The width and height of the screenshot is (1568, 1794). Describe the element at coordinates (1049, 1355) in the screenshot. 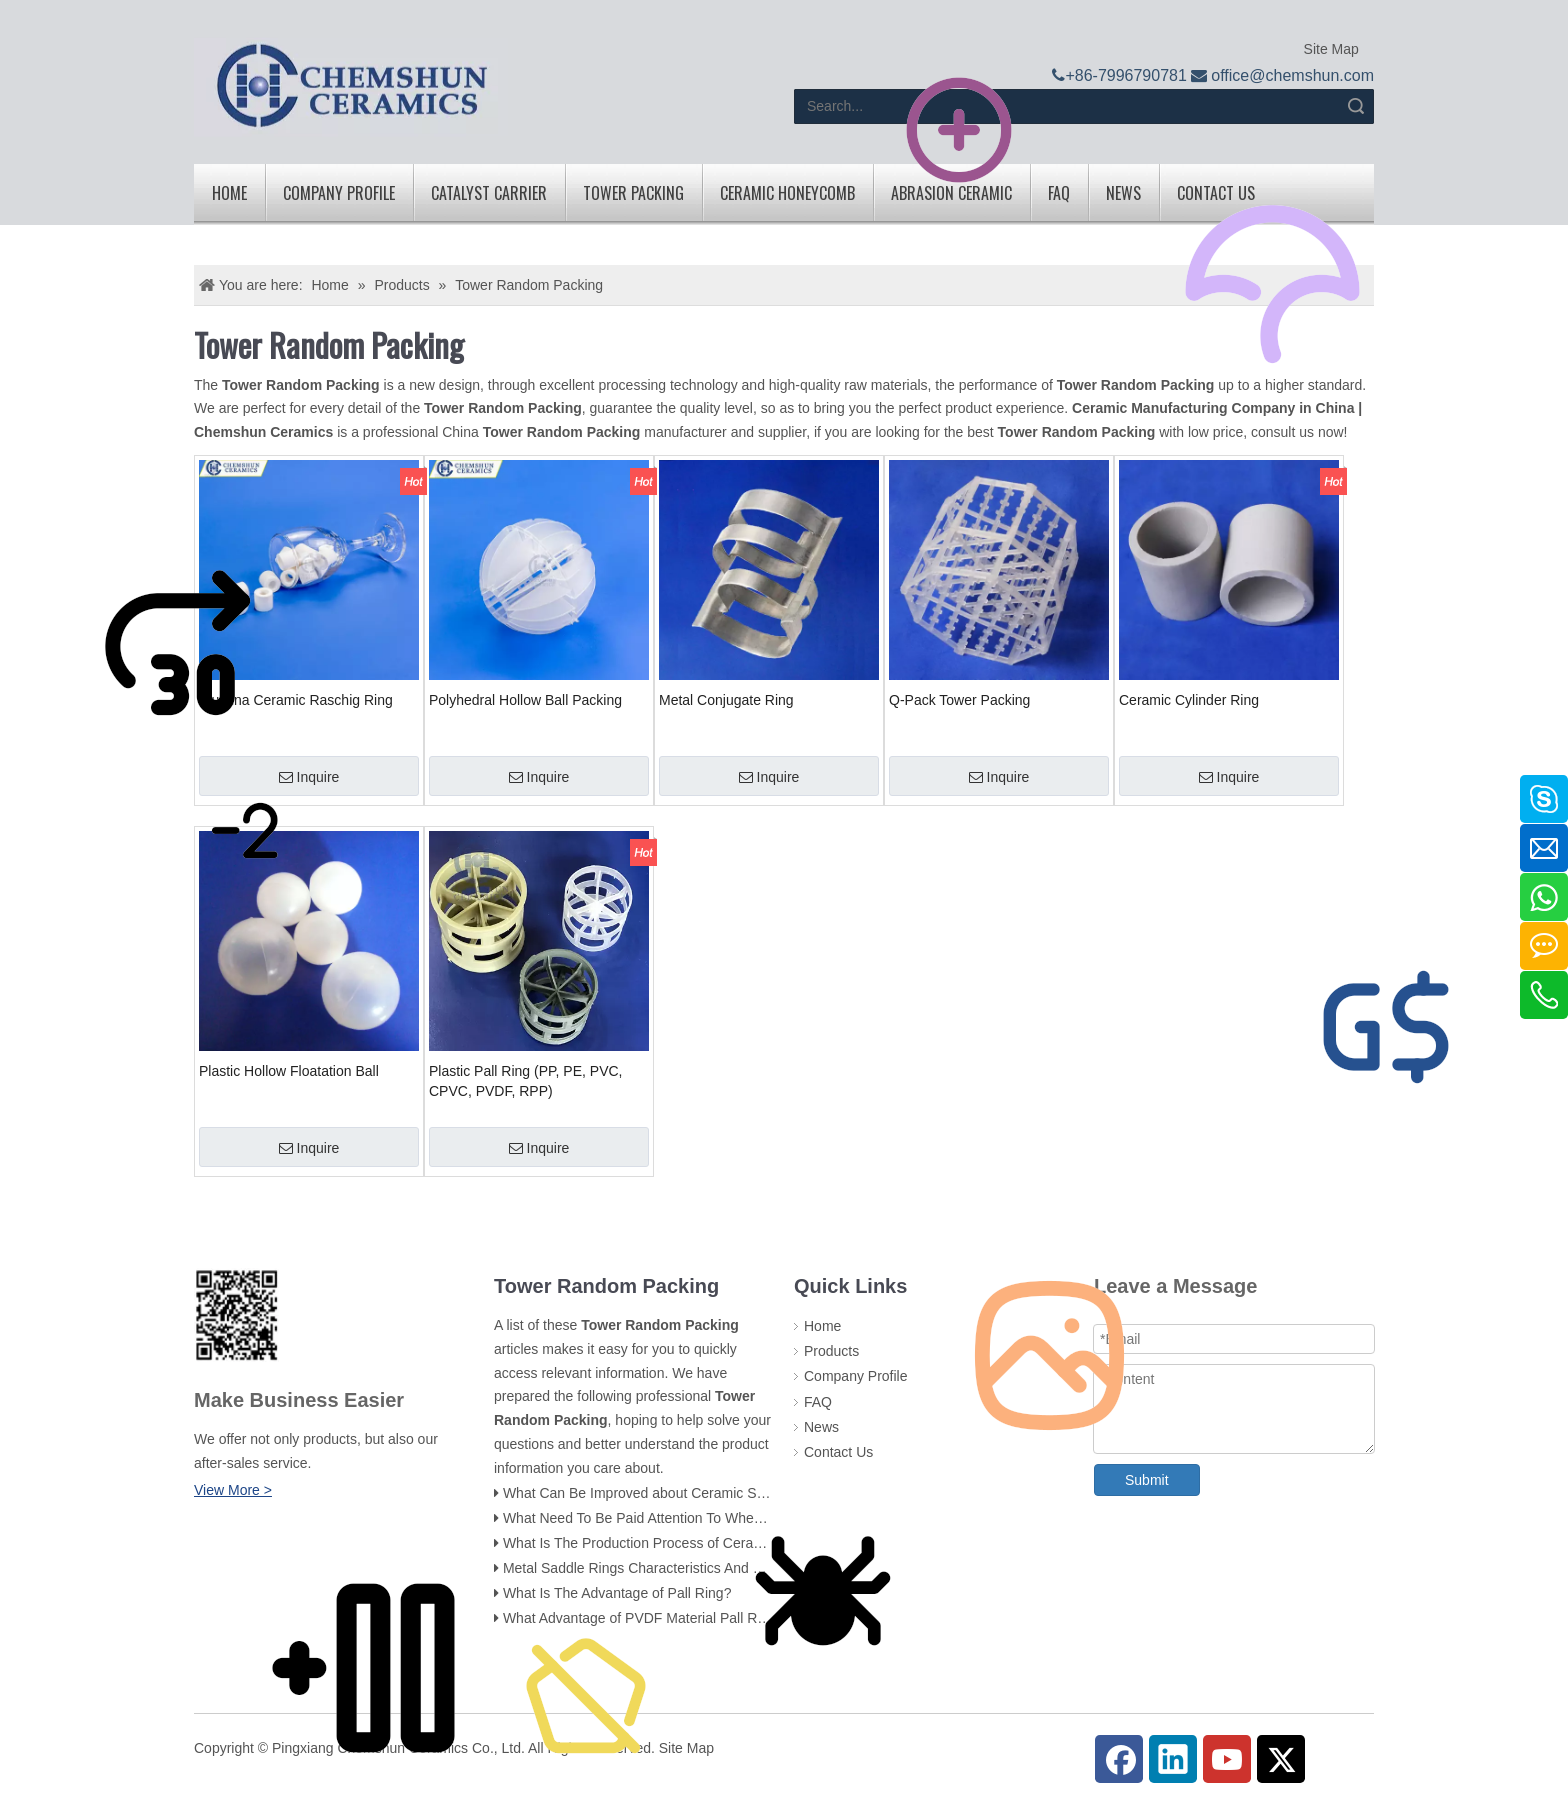

I see `view photo gallery` at that location.